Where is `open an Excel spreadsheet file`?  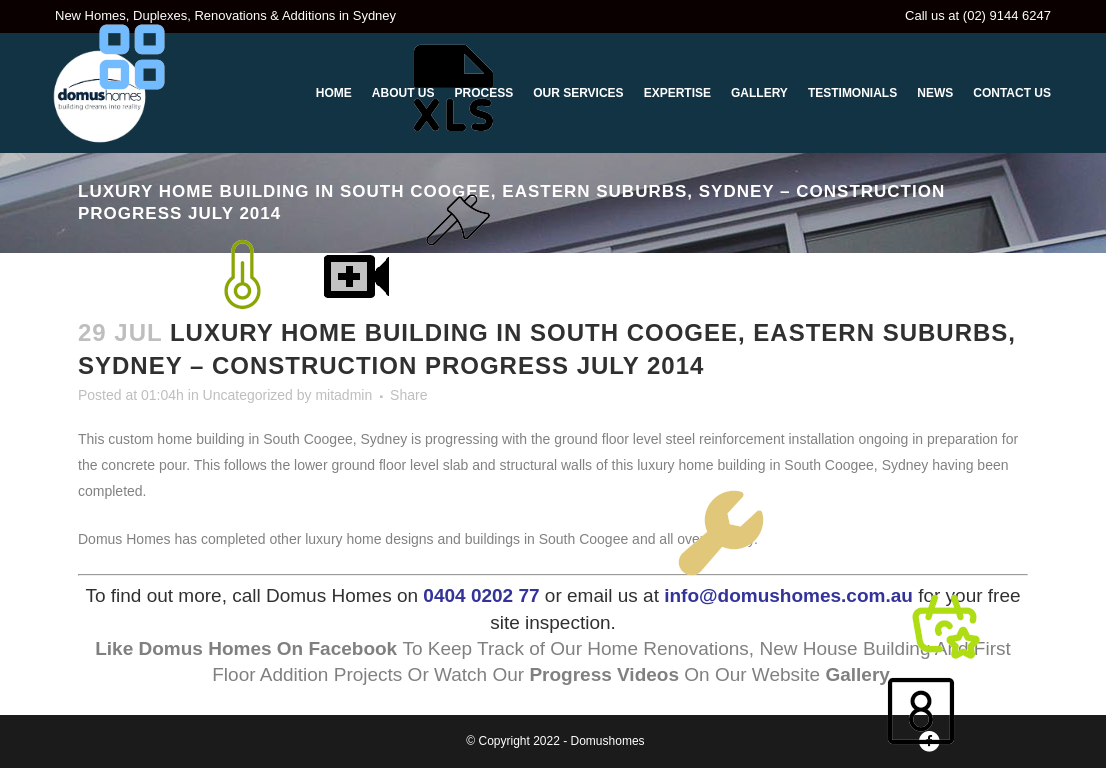
open an Excel spreadsheet file is located at coordinates (453, 91).